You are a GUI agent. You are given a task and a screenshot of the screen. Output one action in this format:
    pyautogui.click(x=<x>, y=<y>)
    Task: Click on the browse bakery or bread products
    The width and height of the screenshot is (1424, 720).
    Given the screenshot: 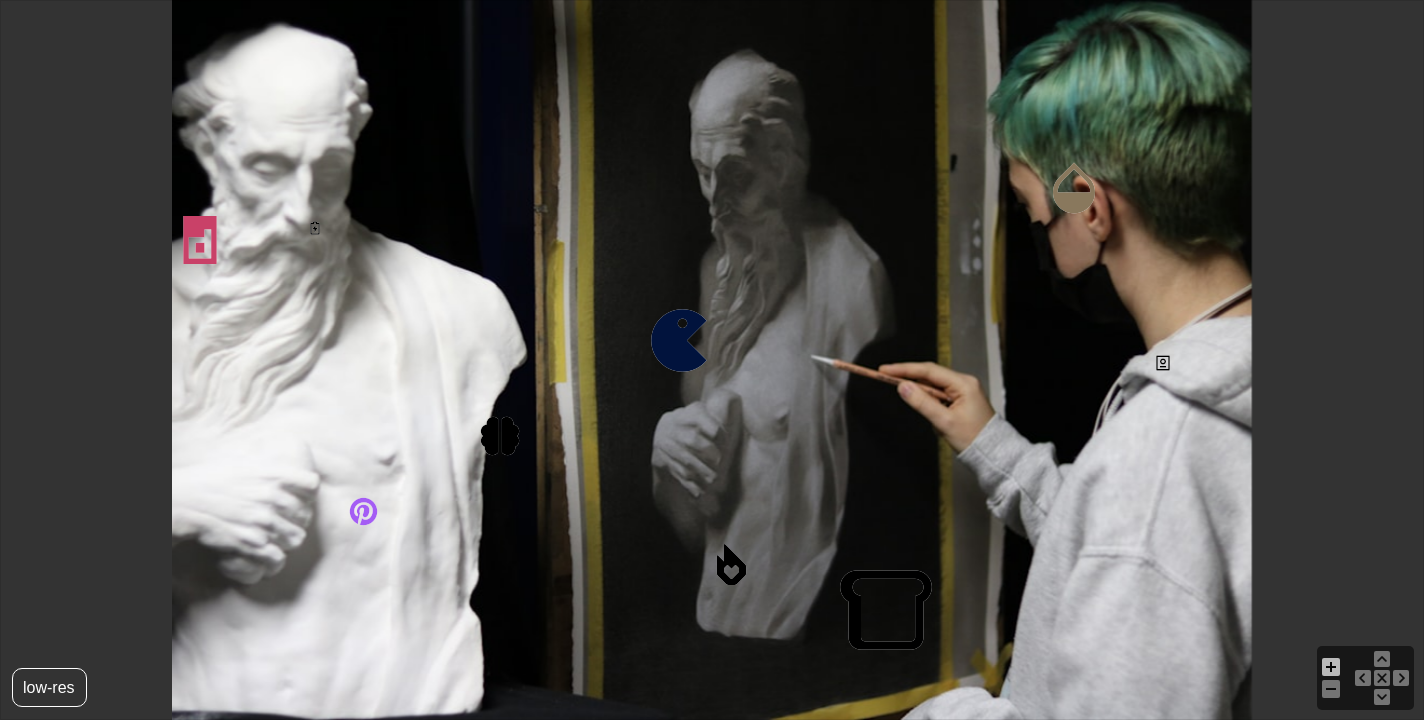 What is the action you would take?
    pyautogui.click(x=886, y=608)
    